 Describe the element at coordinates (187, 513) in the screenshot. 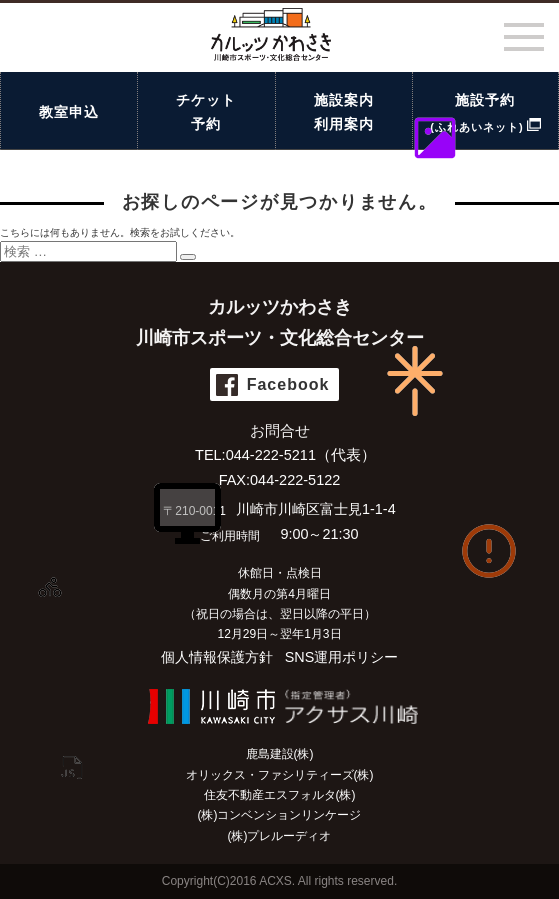

I see `switch to desktop view` at that location.